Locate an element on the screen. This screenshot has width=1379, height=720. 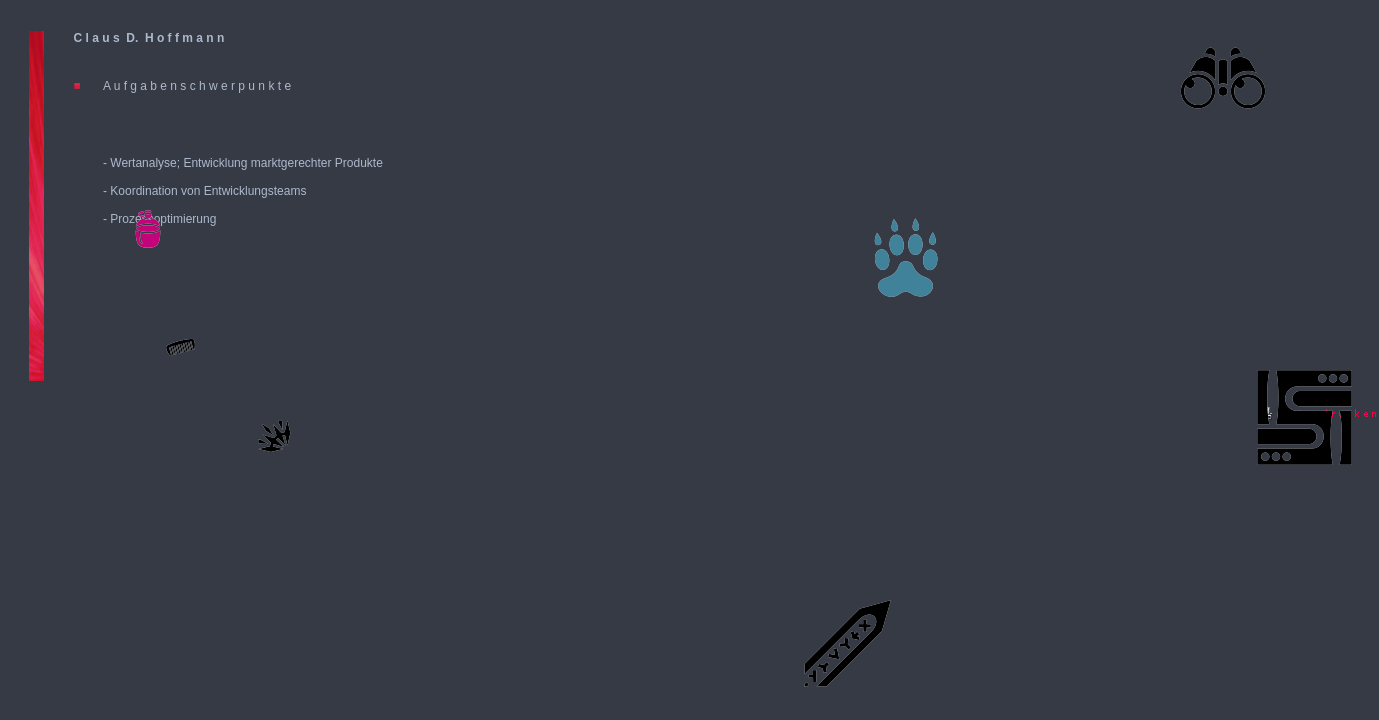
search or explore content is located at coordinates (1223, 78).